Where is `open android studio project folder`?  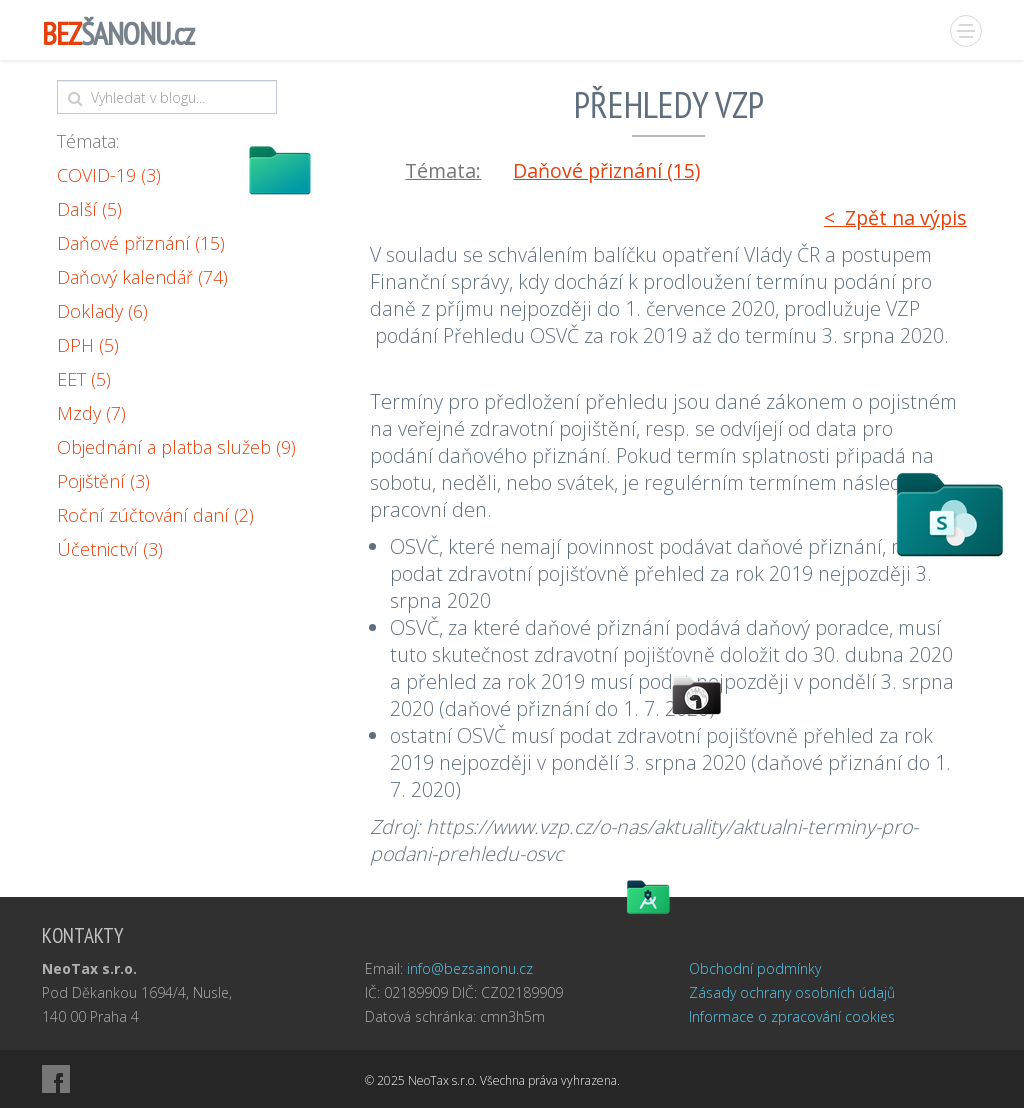 open android studio project folder is located at coordinates (648, 898).